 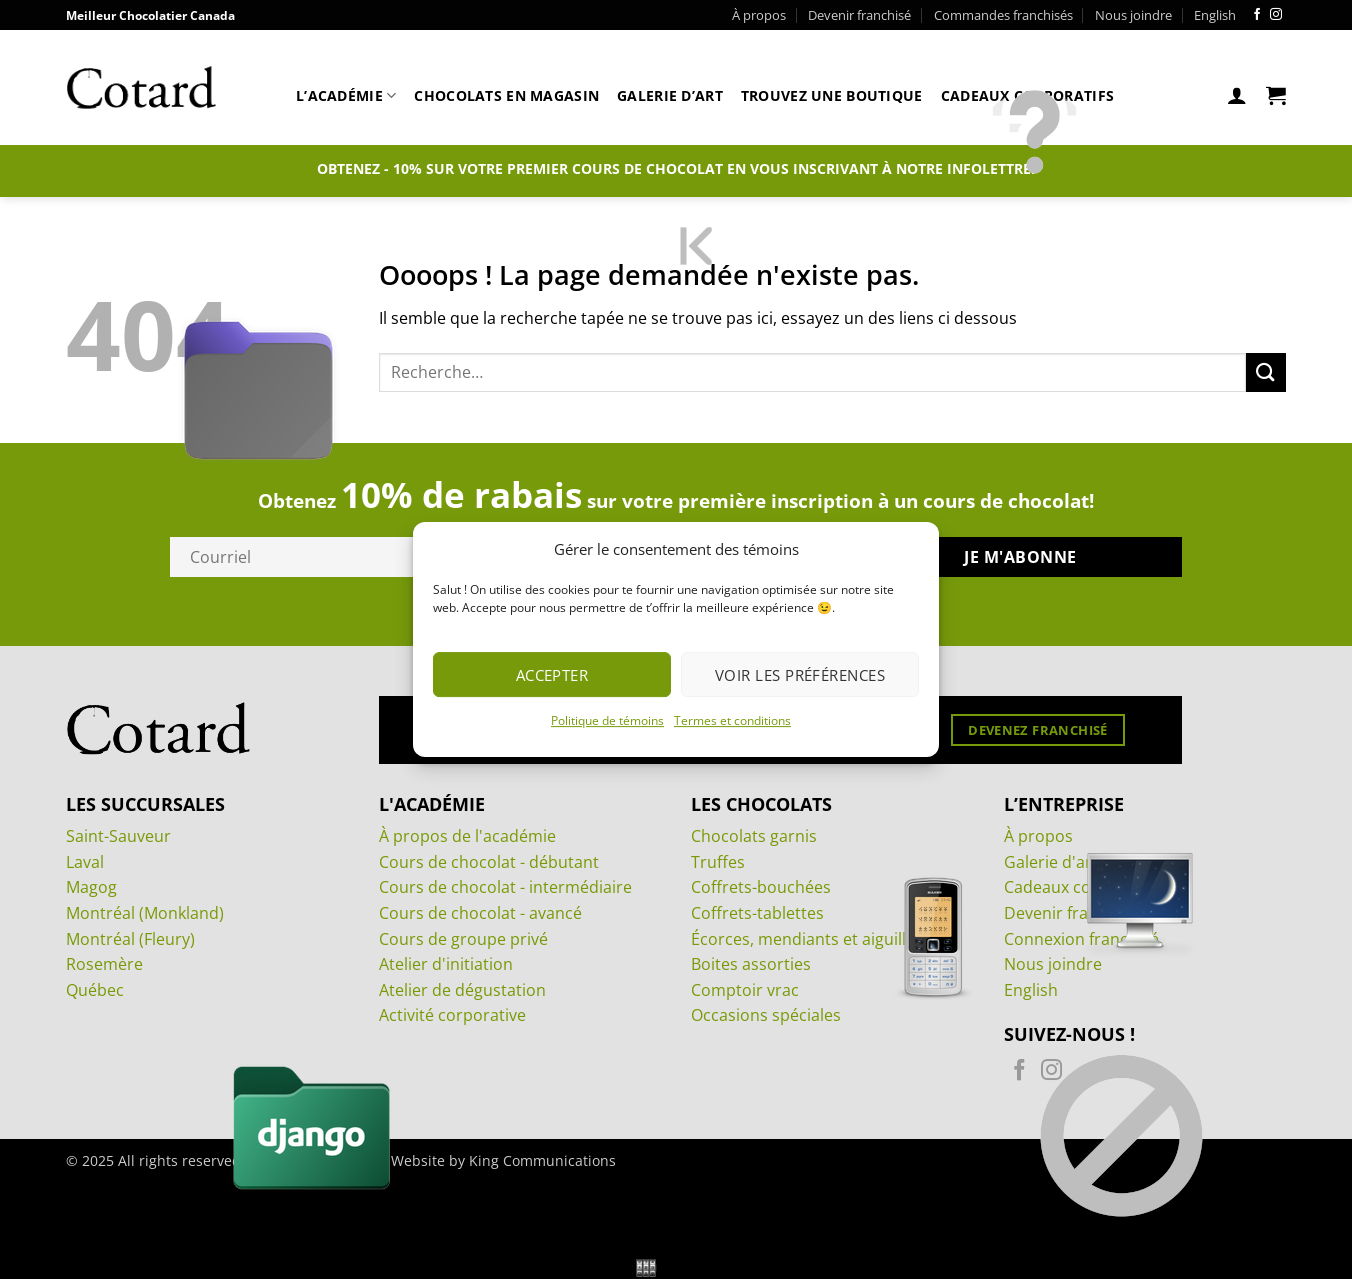 What do you see at coordinates (696, 246) in the screenshot?
I see `go to the first item in a list or sequence` at bounding box center [696, 246].